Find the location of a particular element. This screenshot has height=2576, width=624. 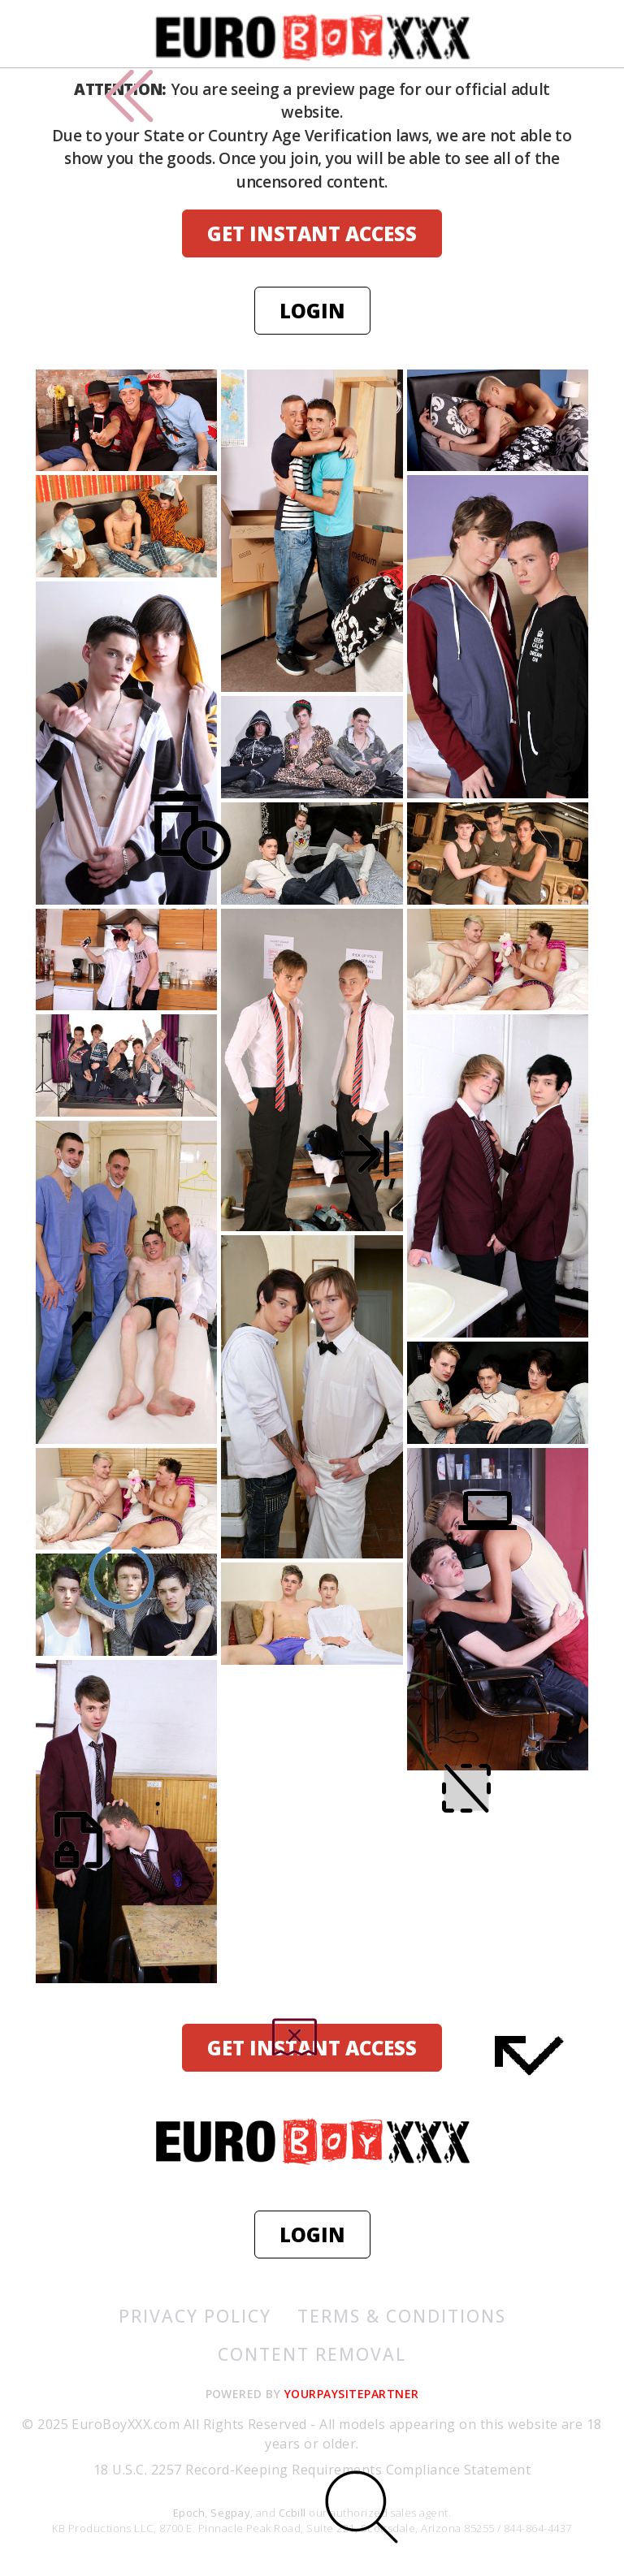

disable or cancel current selection is located at coordinates (466, 1788).